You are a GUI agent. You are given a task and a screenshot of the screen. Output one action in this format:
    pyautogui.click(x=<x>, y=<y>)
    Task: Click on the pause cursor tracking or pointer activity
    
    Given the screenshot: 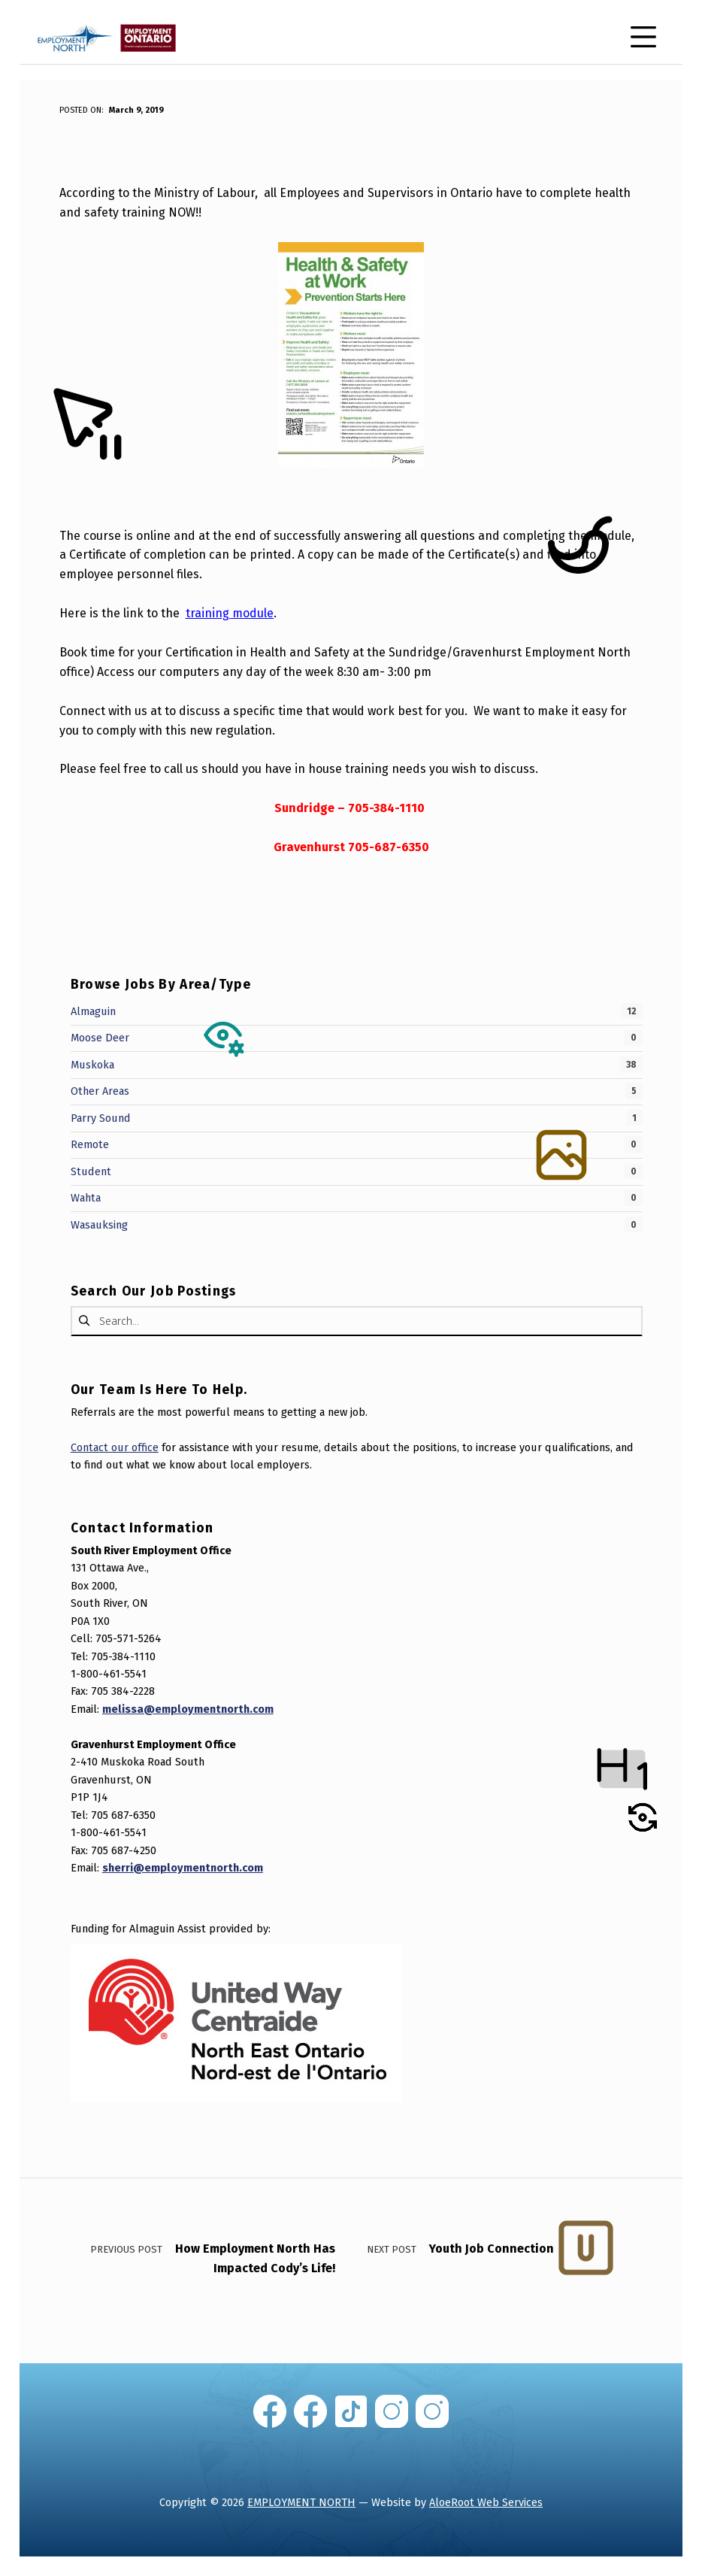 What is the action you would take?
    pyautogui.click(x=86, y=420)
    